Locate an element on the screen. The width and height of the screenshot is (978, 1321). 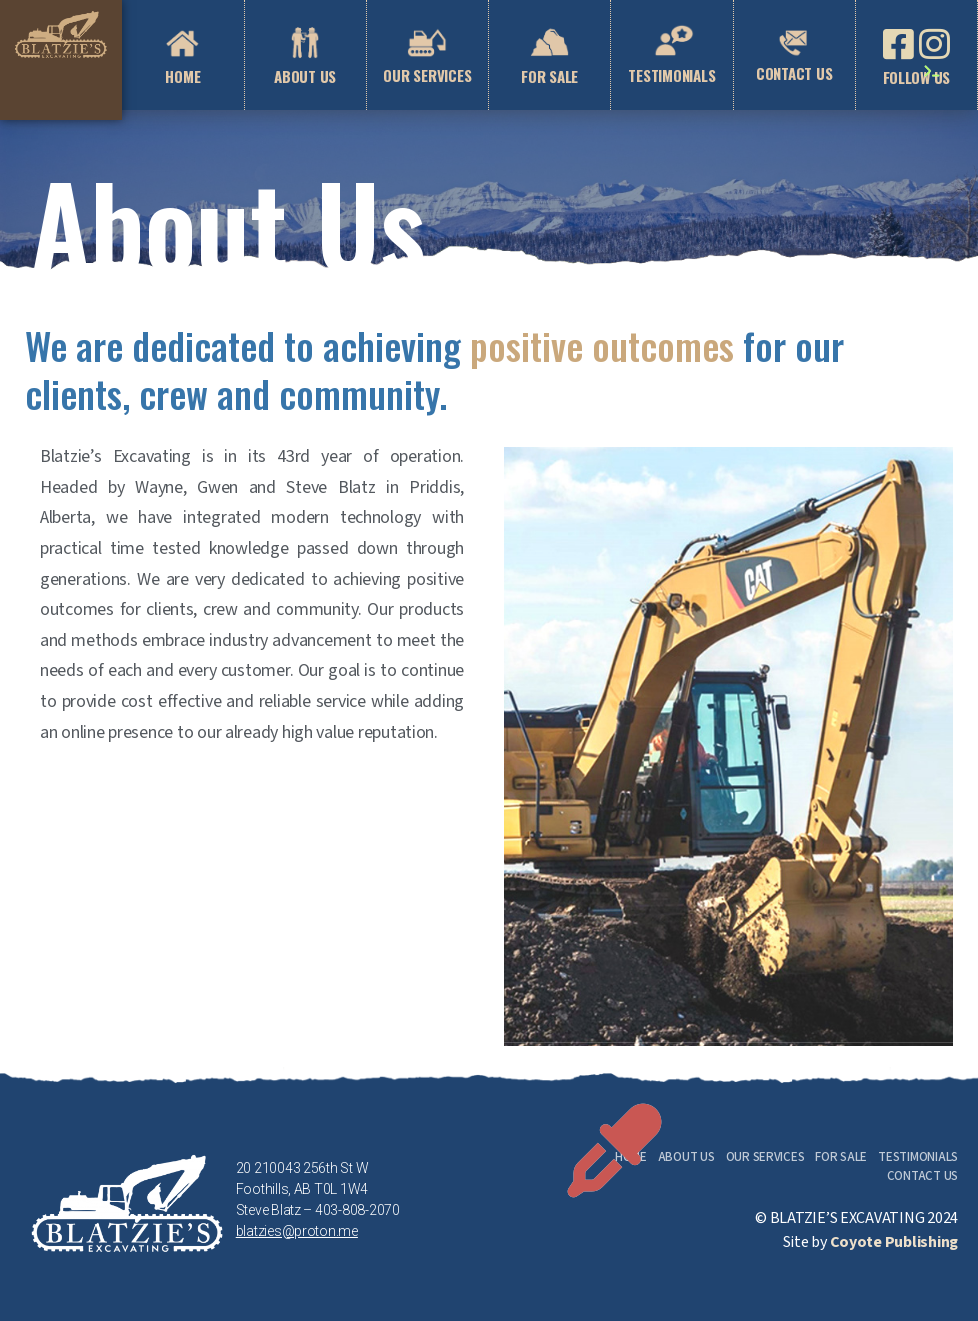
pick a color from the canvas is located at coordinates (614, 1150).